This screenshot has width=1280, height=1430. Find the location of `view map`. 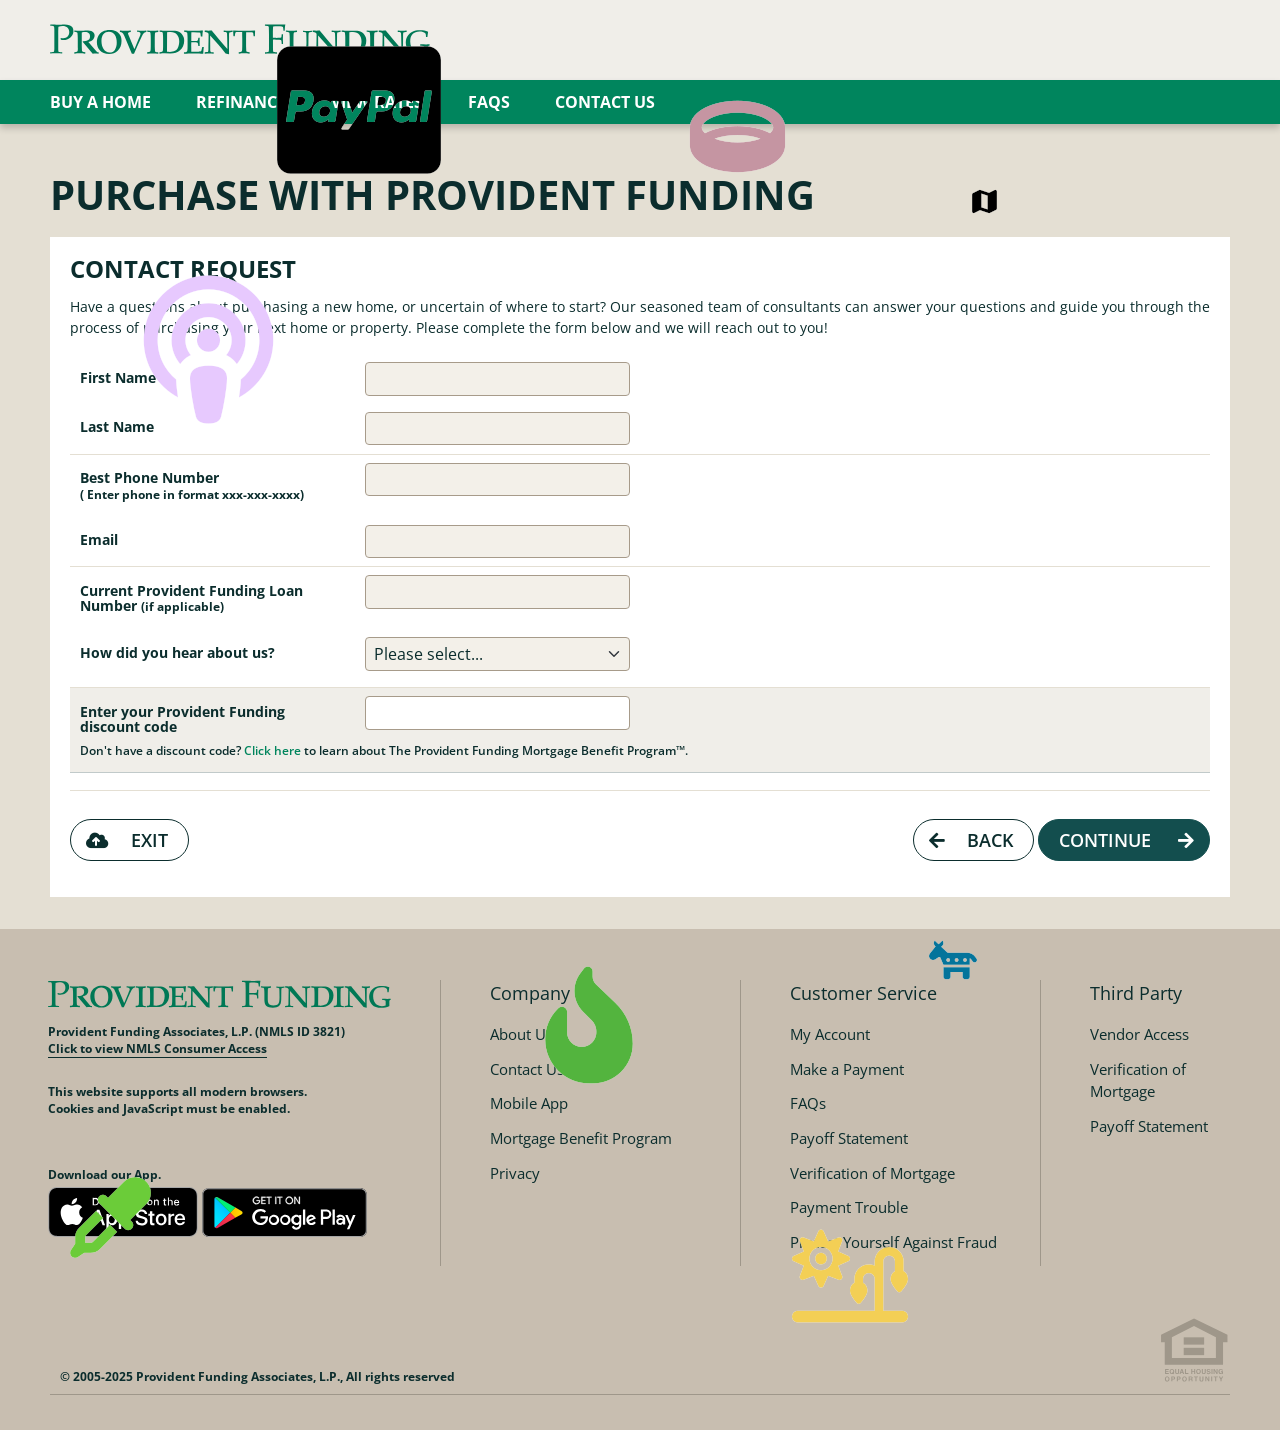

view map is located at coordinates (984, 201).